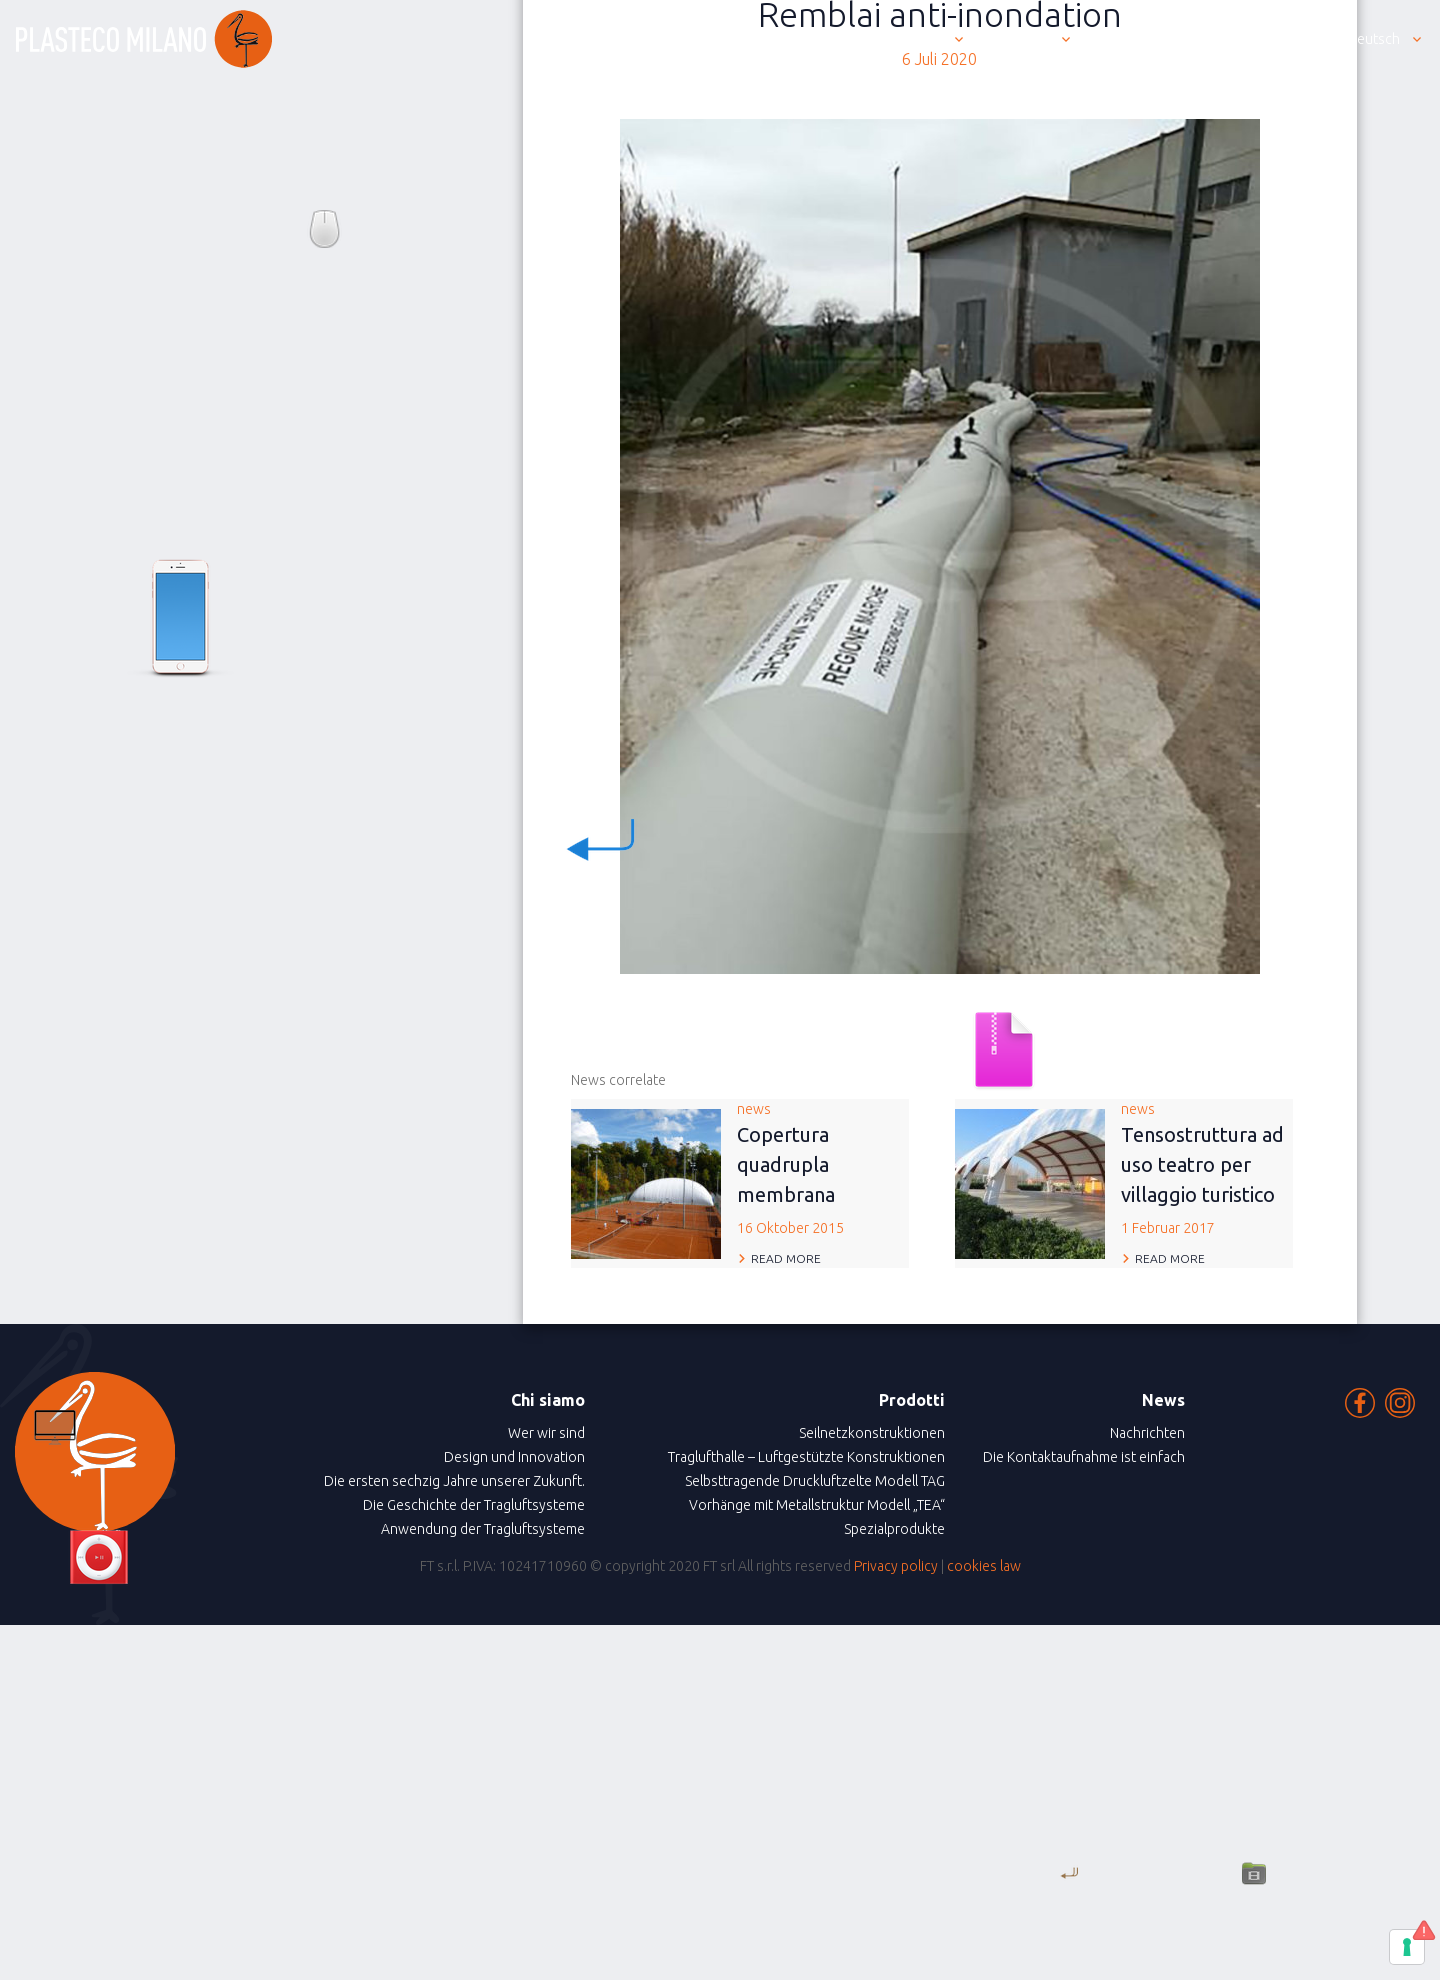 This screenshot has height=1980, width=1440. Describe the element at coordinates (1254, 1873) in the screenshot. I see `open your videos folder` at that location.